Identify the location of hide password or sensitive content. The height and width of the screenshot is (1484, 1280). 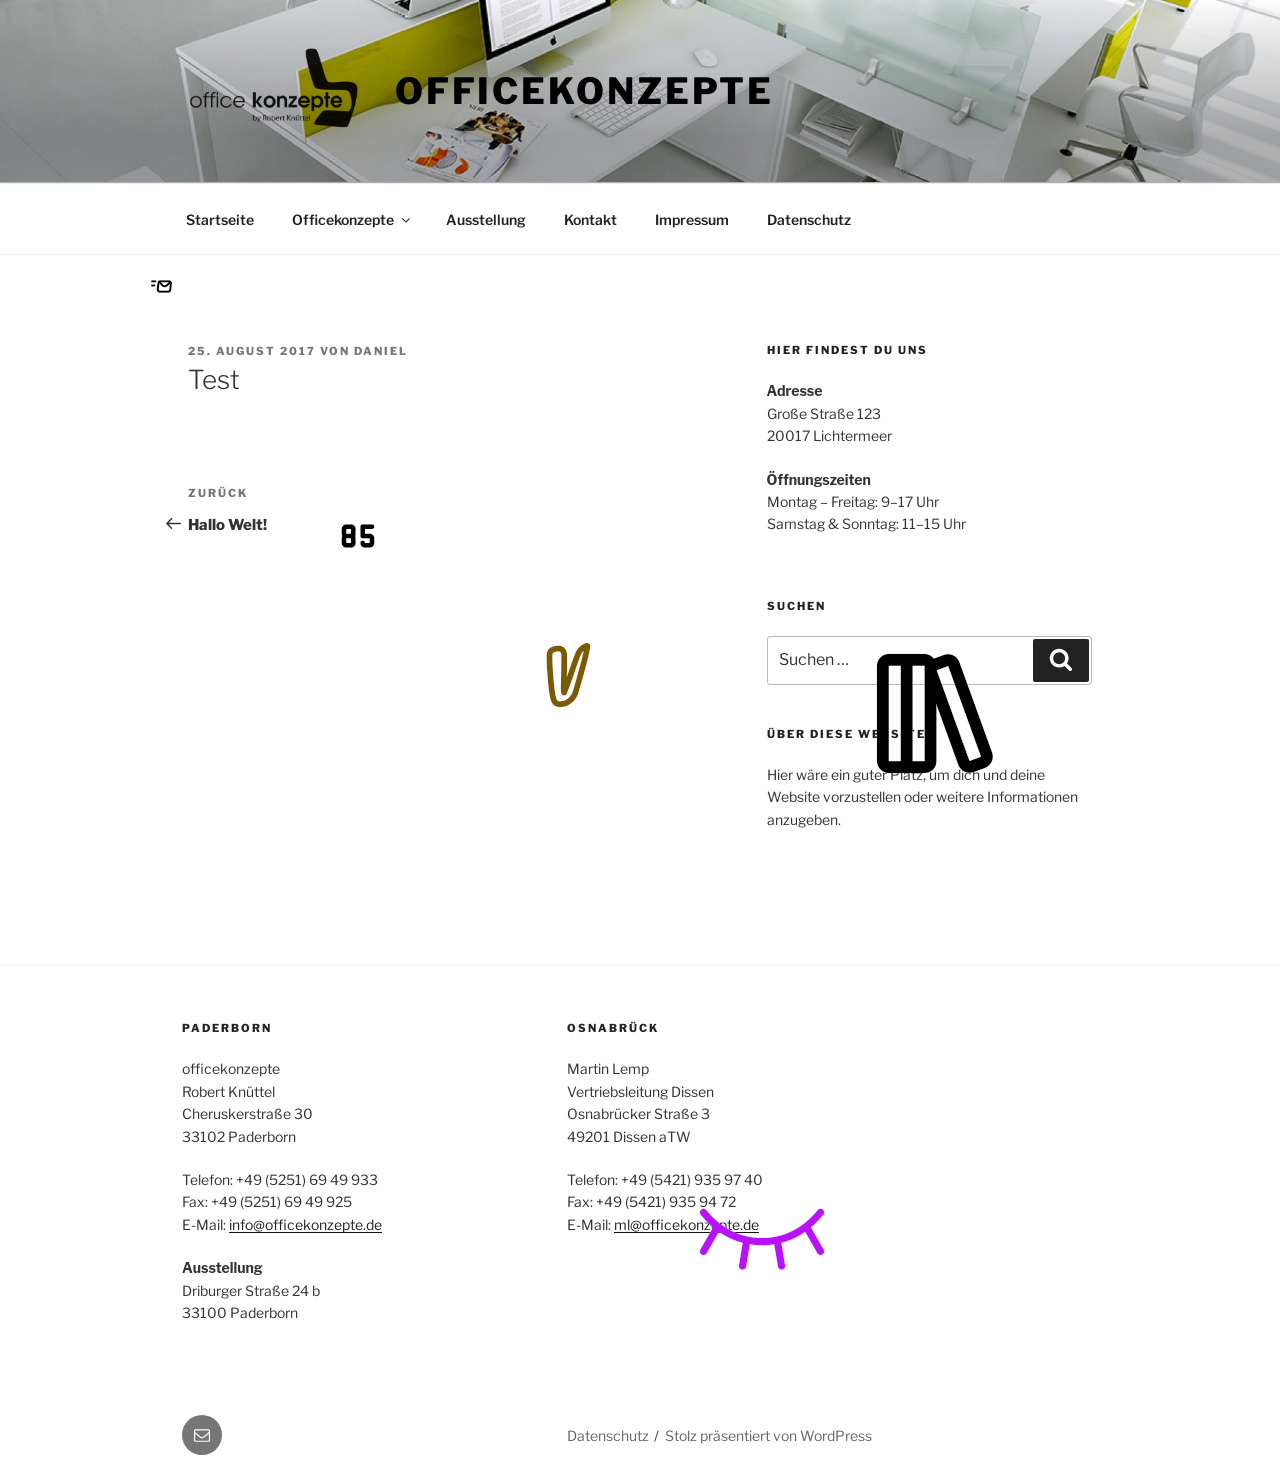
(762, 1227).